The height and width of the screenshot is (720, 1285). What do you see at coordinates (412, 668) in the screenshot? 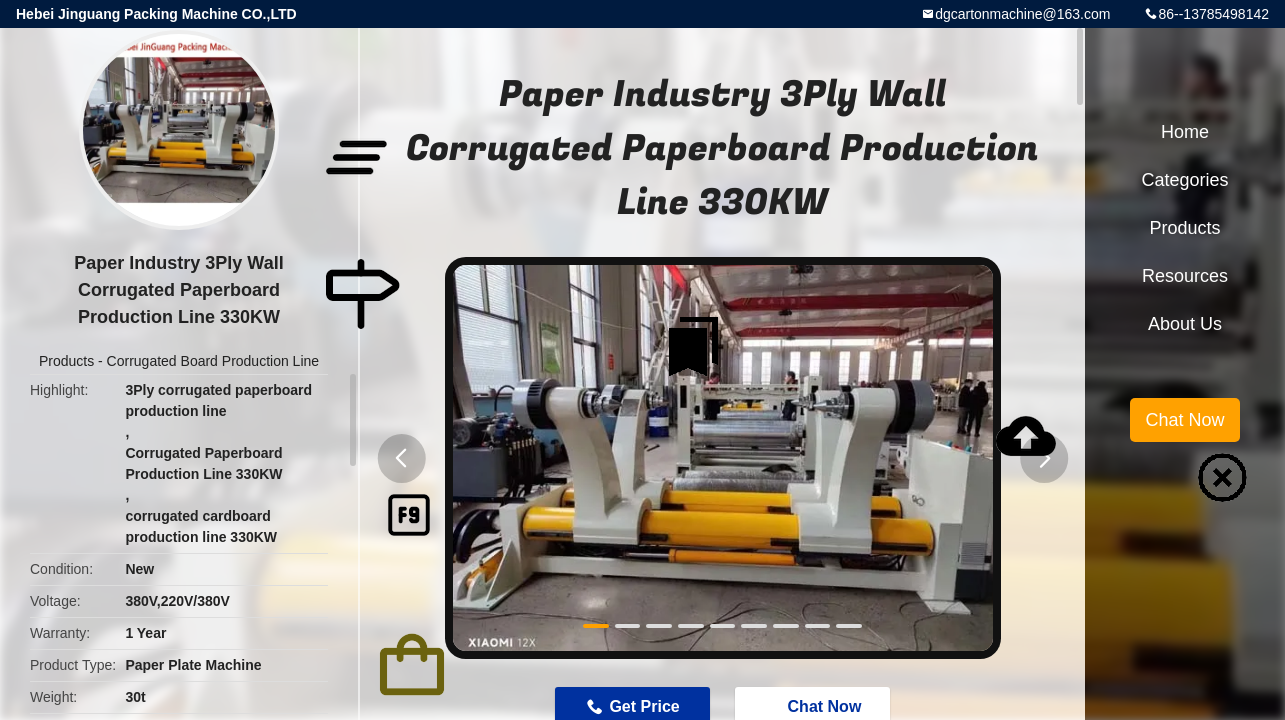
I see `view your shopping bag` at bounding box center [412, 668].